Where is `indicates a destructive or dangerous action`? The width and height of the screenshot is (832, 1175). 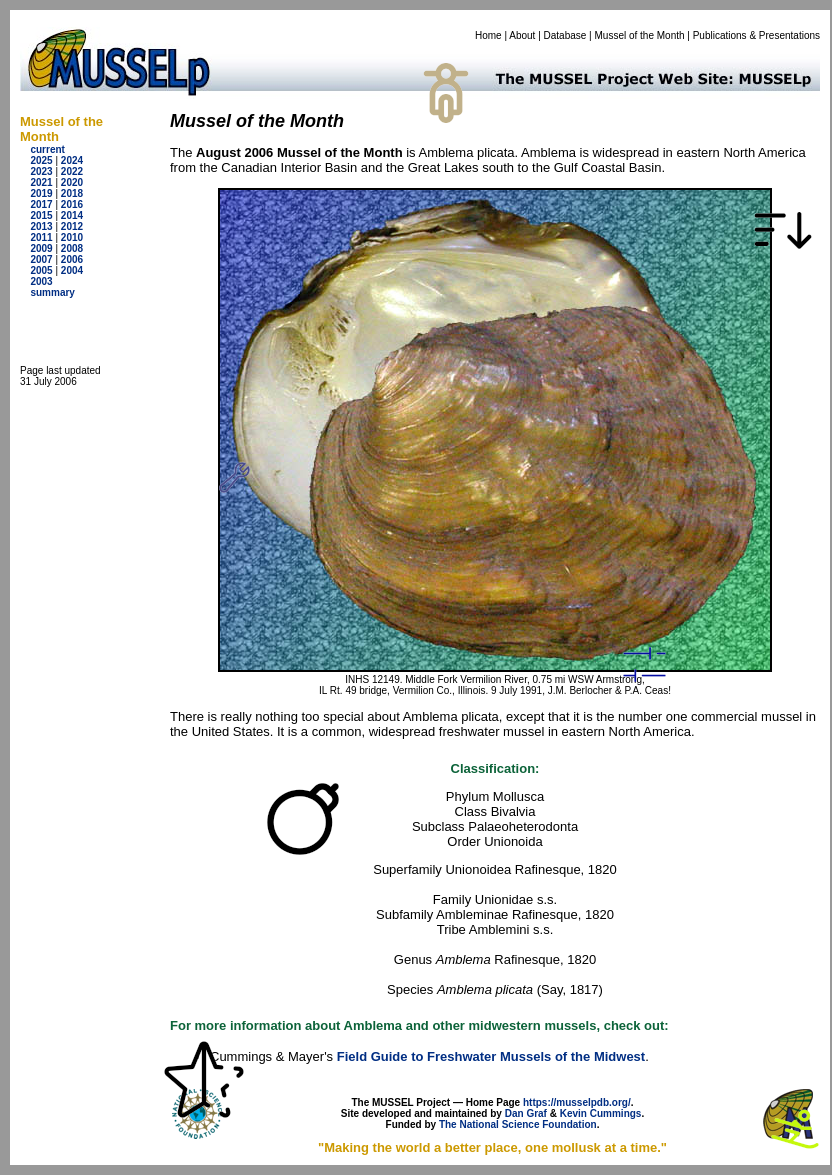
indicates a destructive or dangerous action is located at coordinates (303, 819).